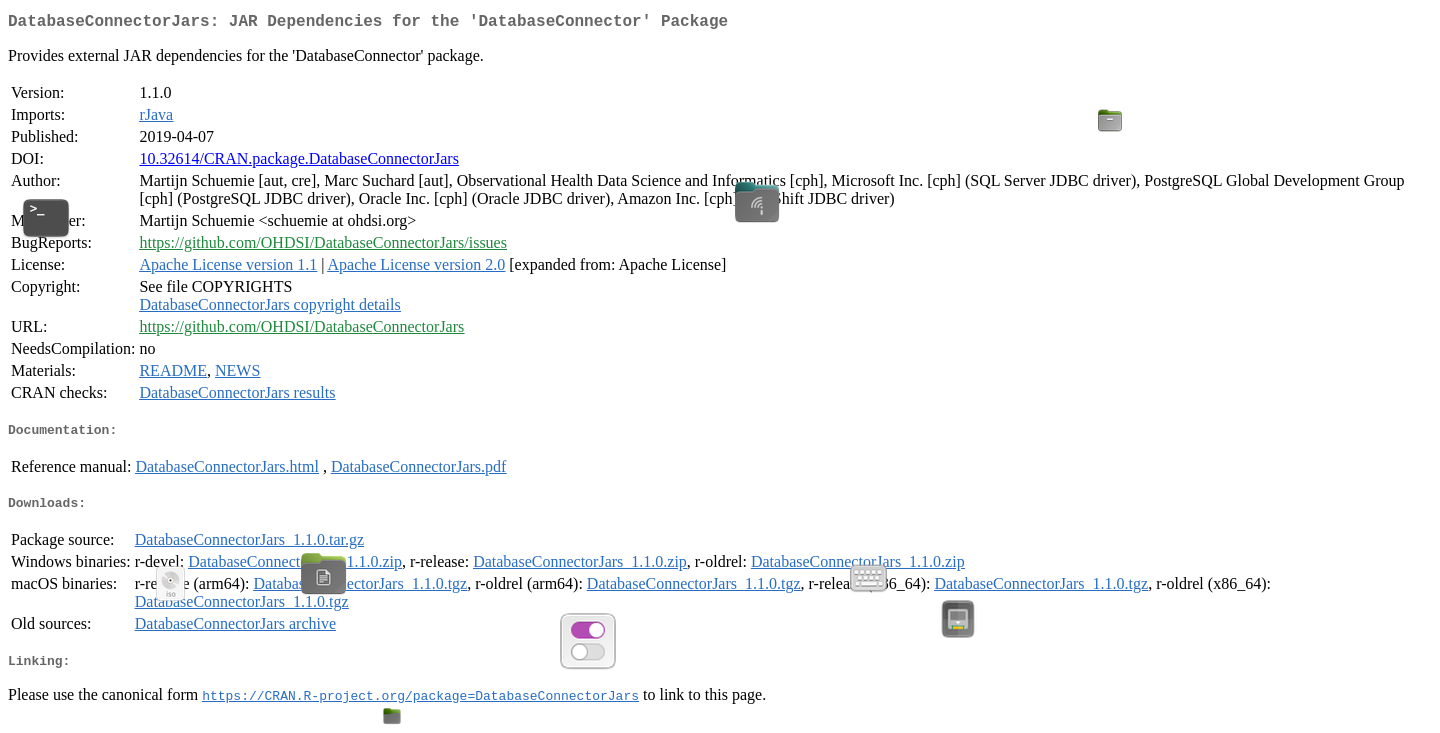  Describe the element at coordinates (958, 619) in the screenshot. I see `nintendo 64 rom file` at that location.